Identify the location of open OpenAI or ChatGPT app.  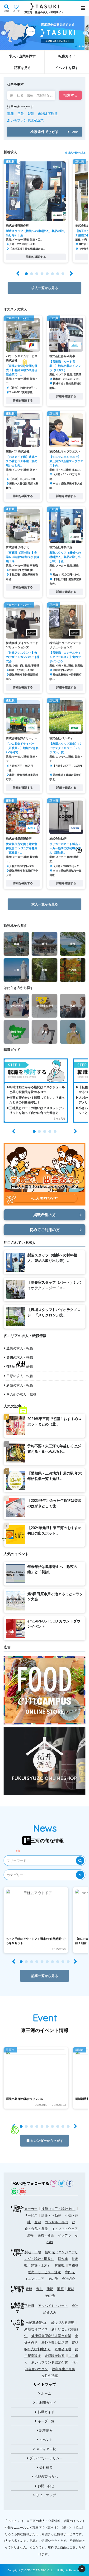
(15, 2130).